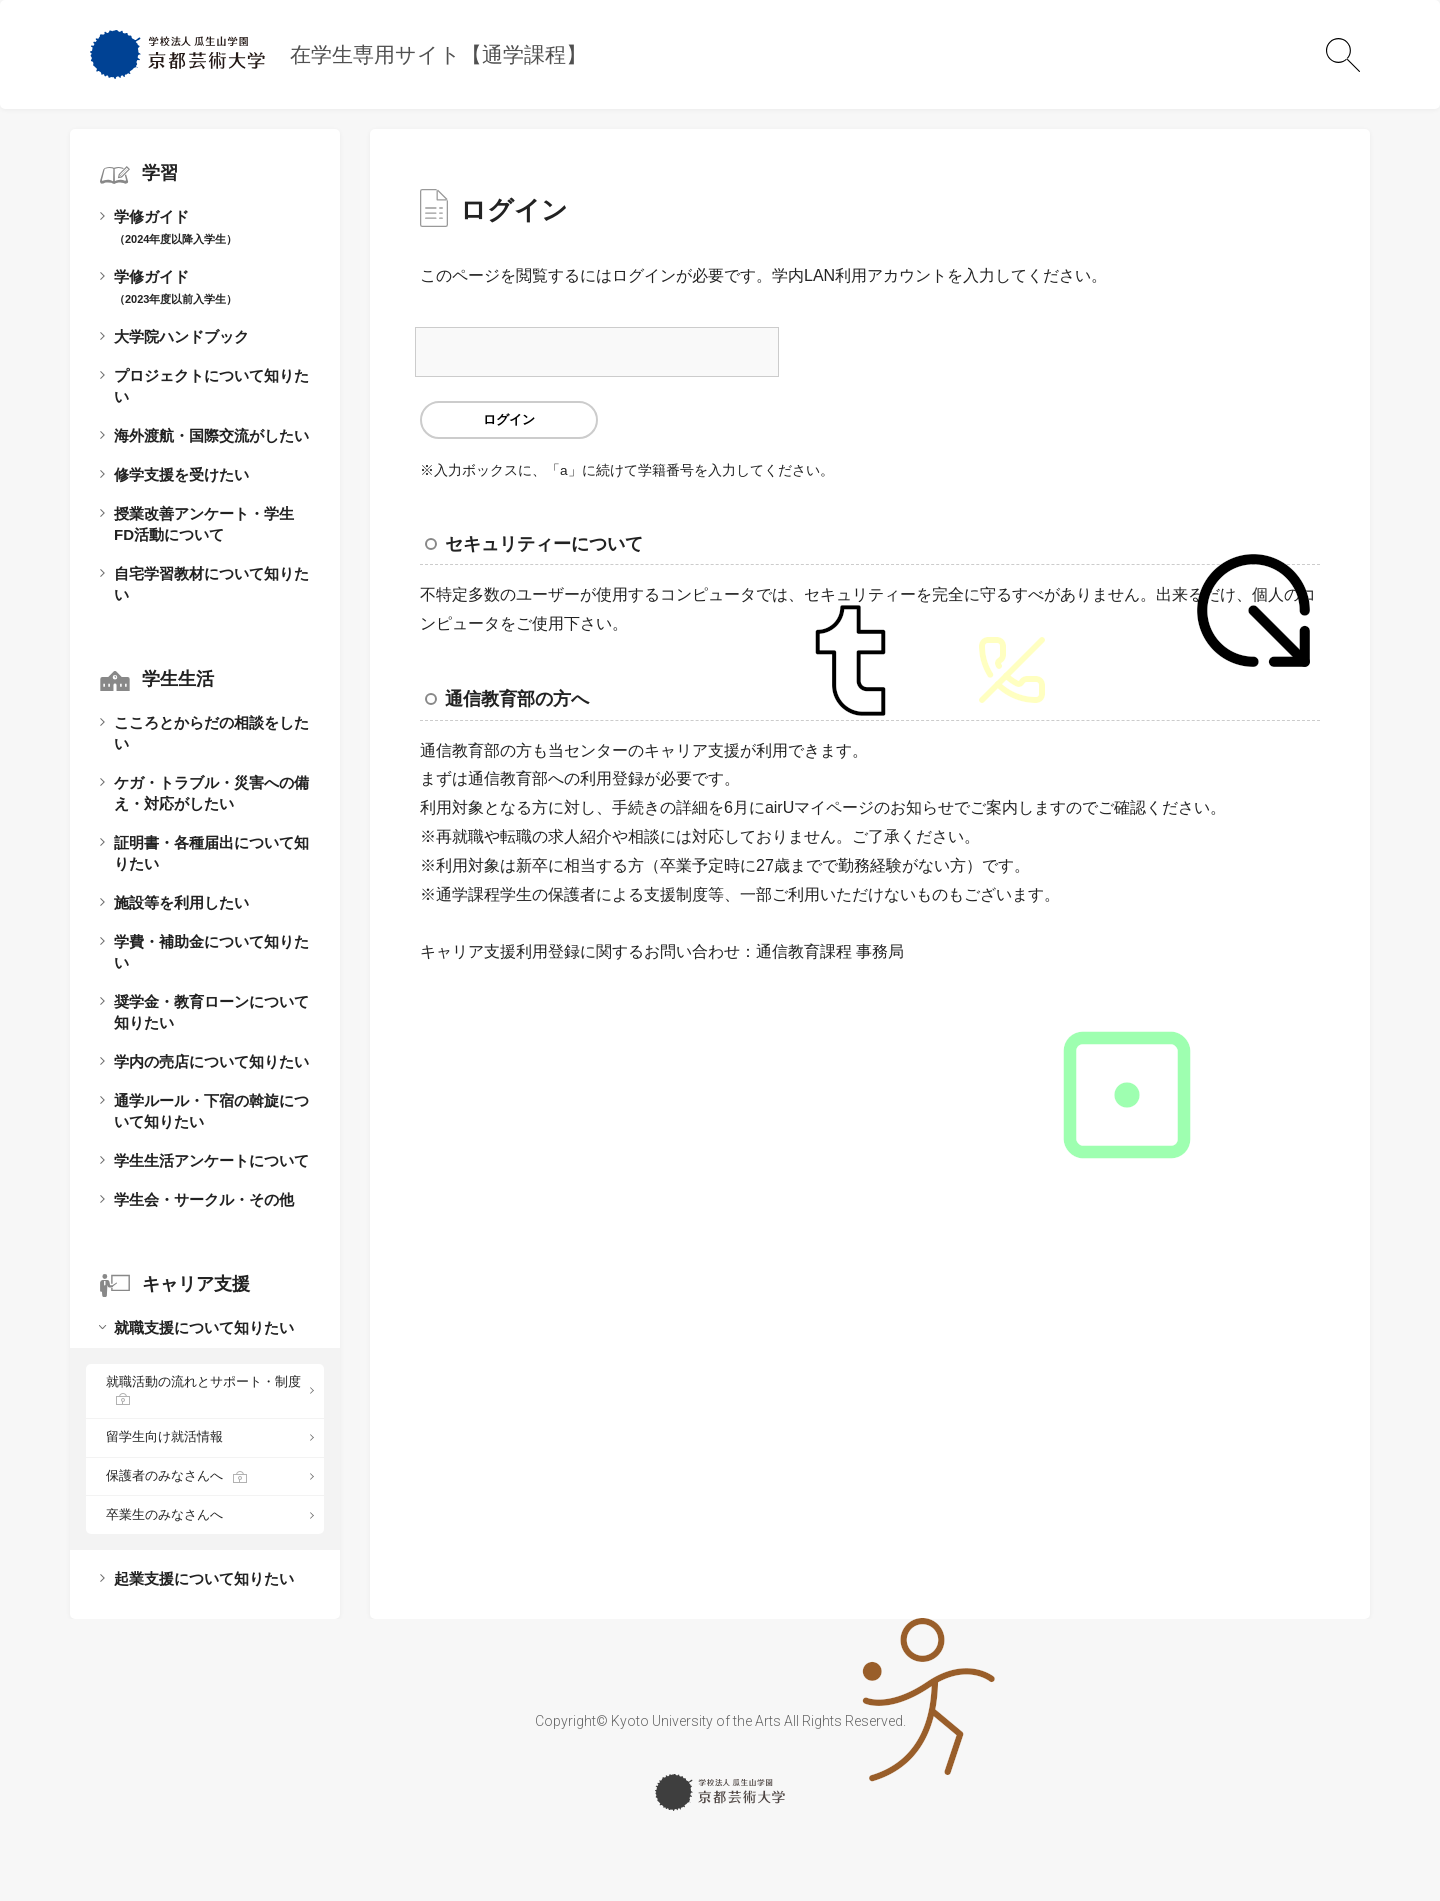 The height and width of the screenshot is (1901, 1440). I want to click on throw or toss an item, so click(922, 1696).